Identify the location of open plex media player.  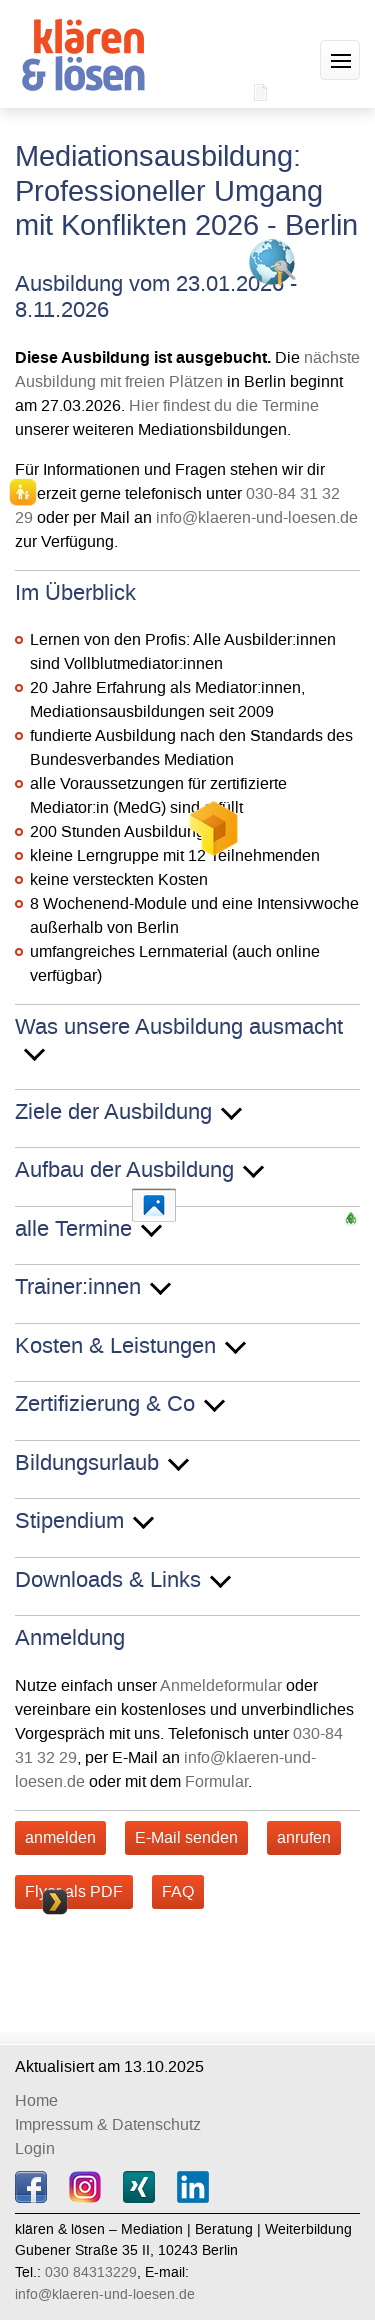
(55, 1902).